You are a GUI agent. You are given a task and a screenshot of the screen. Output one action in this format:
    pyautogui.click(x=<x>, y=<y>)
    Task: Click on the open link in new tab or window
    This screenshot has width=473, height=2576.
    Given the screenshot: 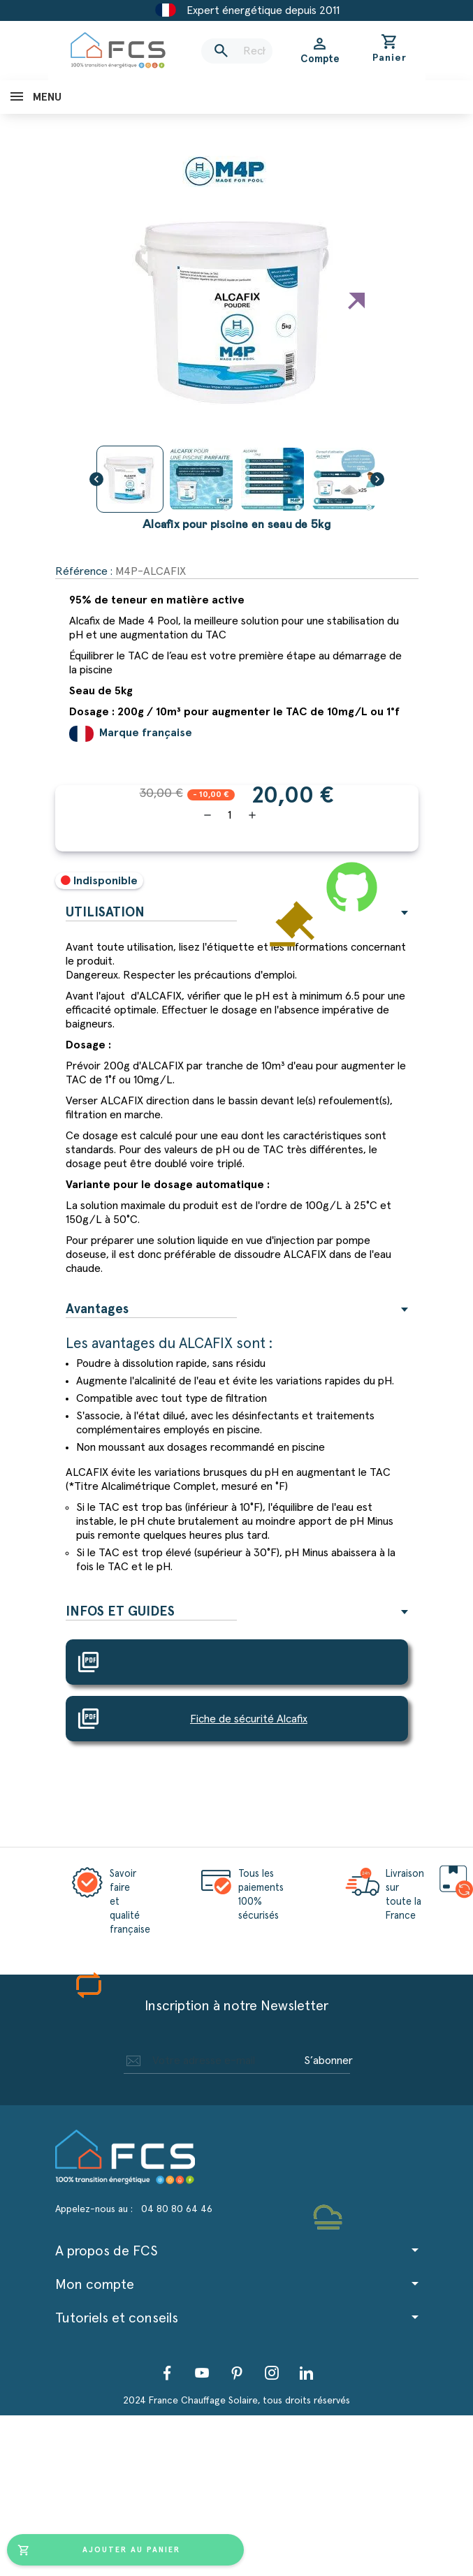 What is the action you would take?
    pyautogui.click(x=356, y=301)
    